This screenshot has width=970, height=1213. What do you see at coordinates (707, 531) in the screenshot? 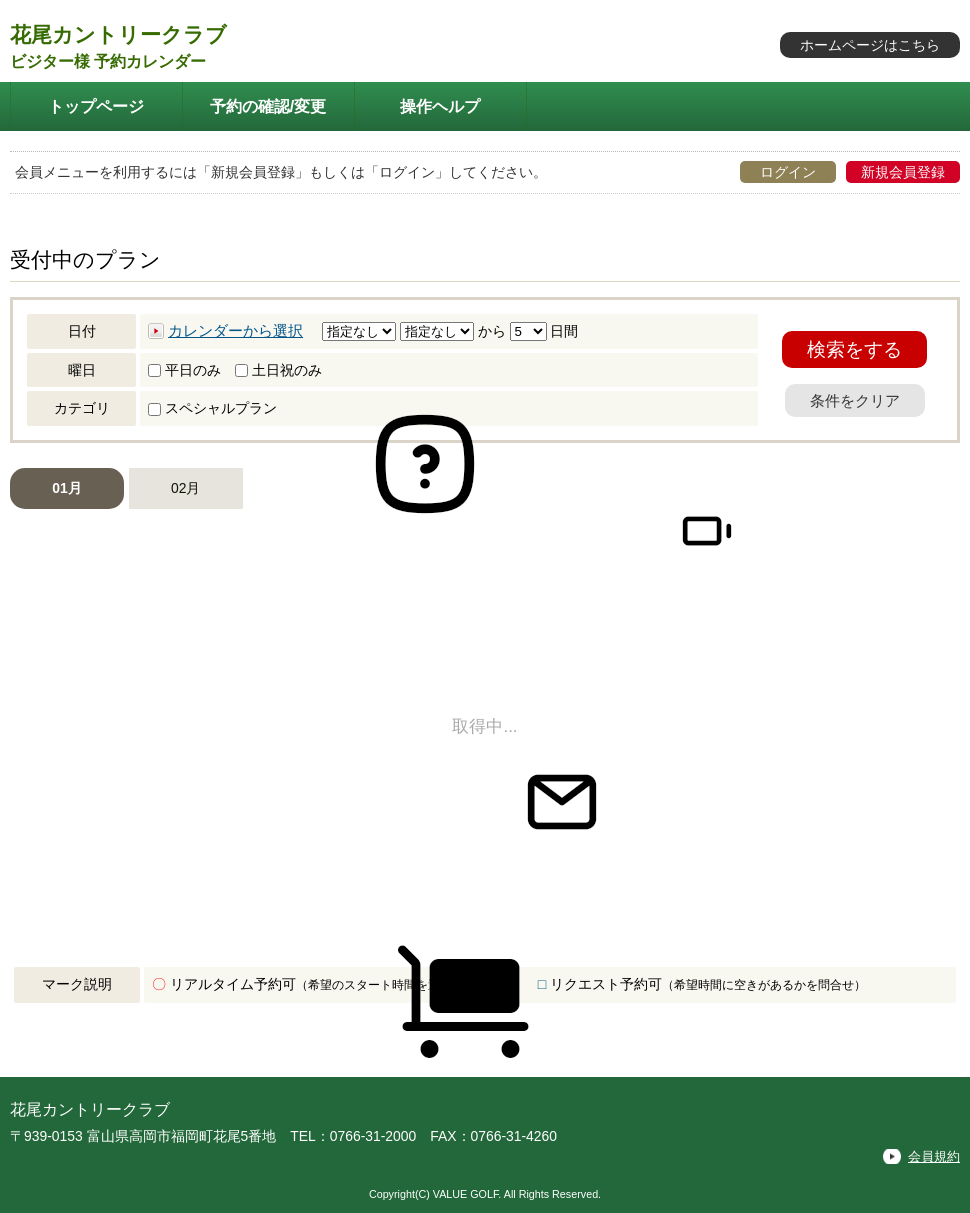
I see `indicates current battery level` at bounding box center [707, 531].